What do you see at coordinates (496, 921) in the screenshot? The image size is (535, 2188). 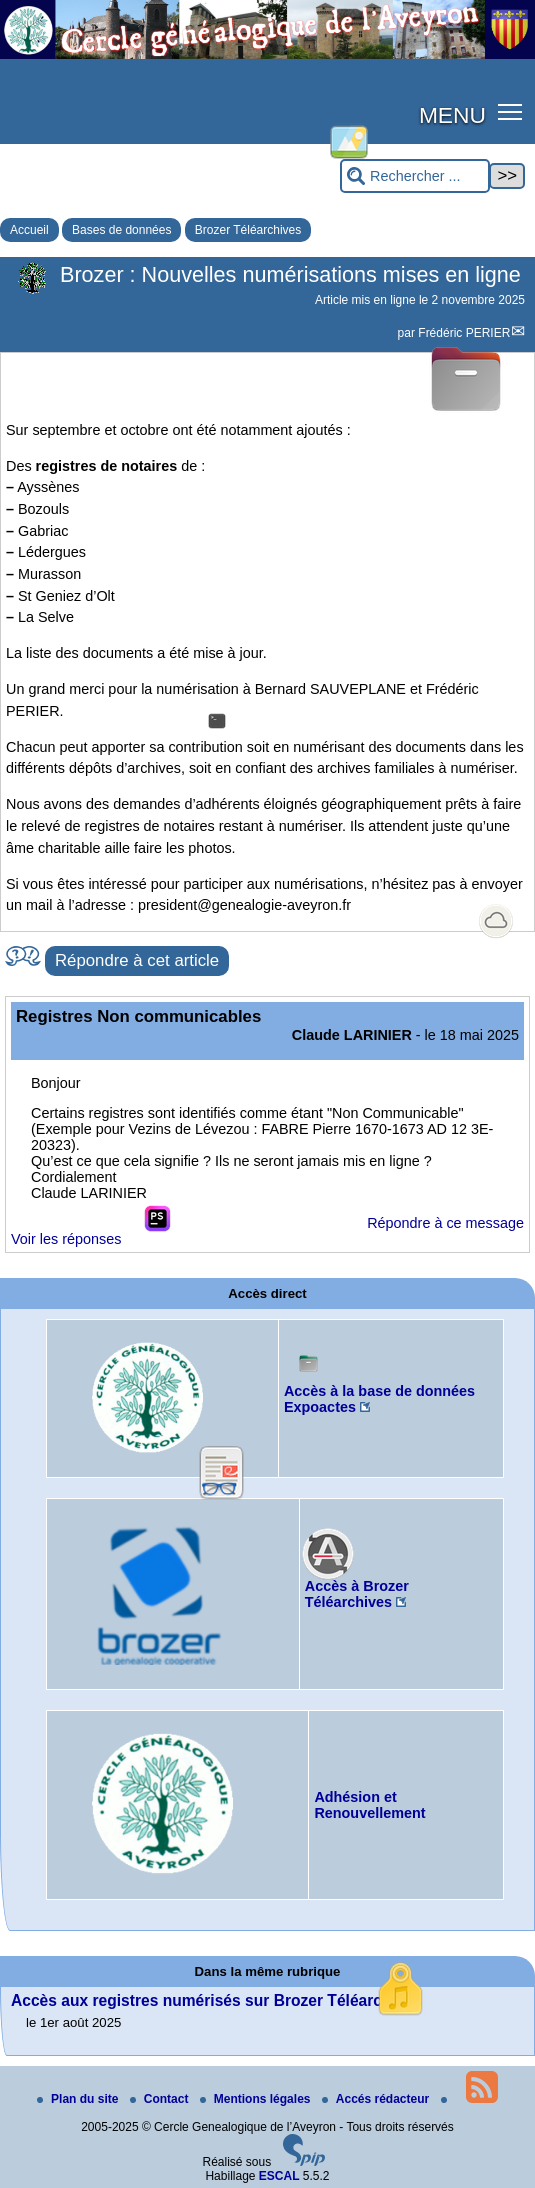 I see `dropbox smart sync enabled for cloud-only storage` at bounding box center [496, 921].